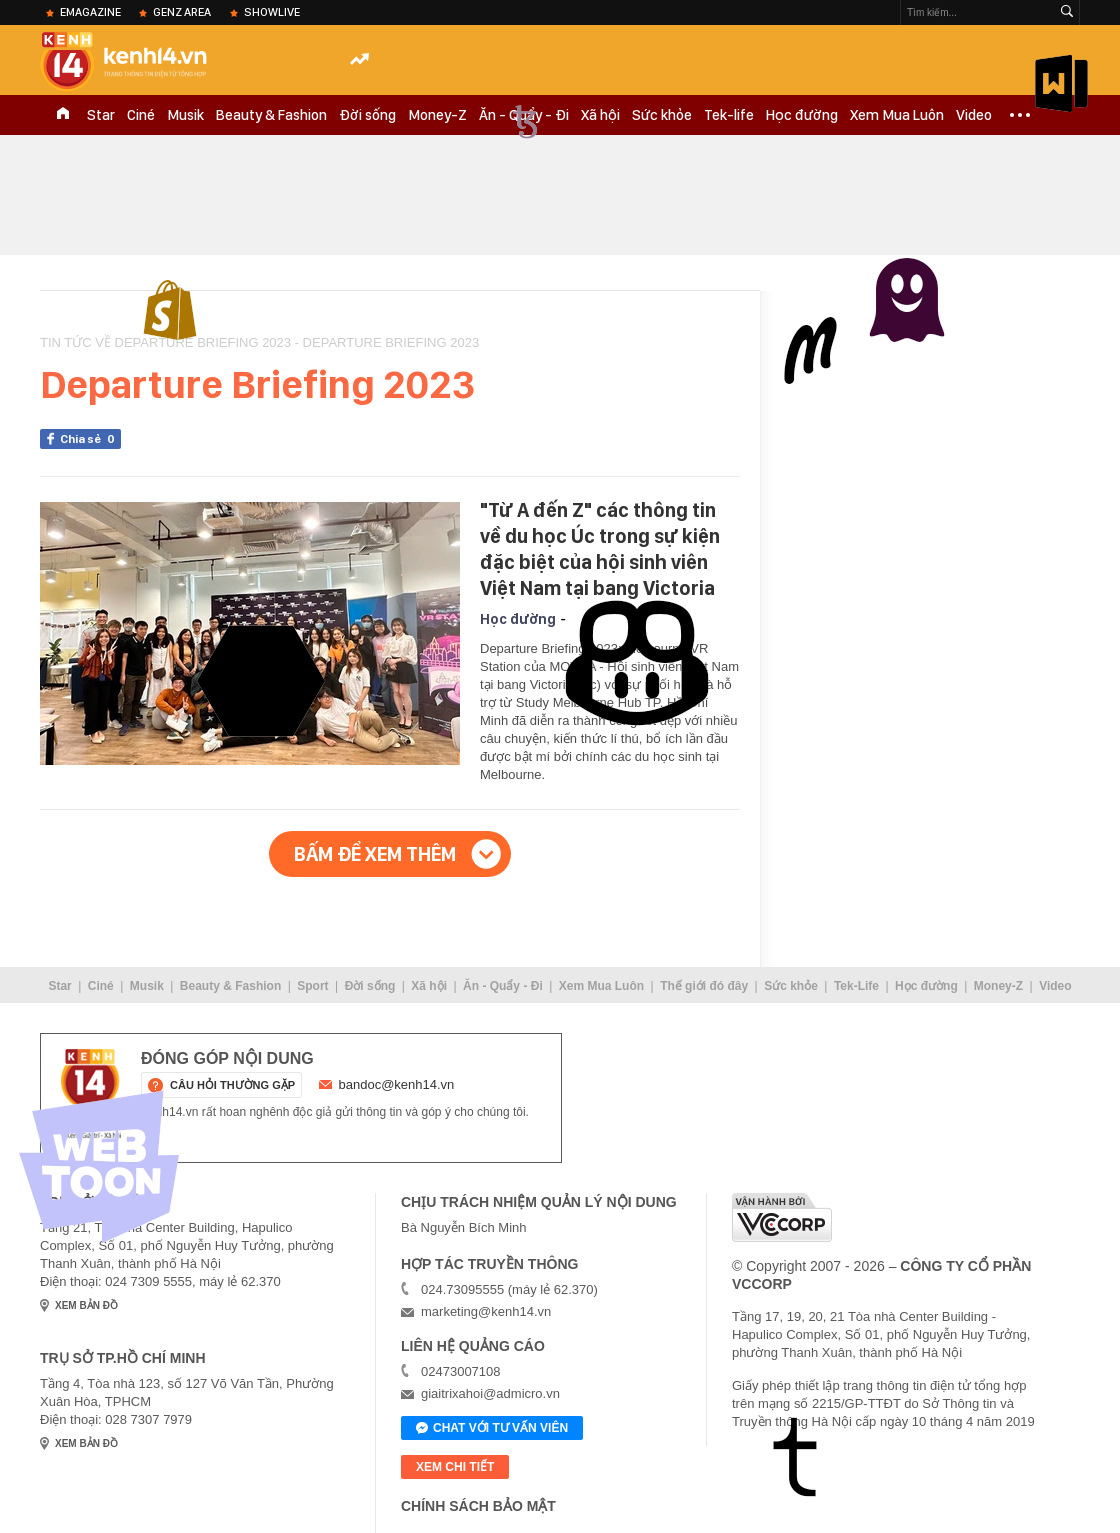 The image size is (1120, 1533). I want to click on open Marvel app for prototyping, so click(810, 350).